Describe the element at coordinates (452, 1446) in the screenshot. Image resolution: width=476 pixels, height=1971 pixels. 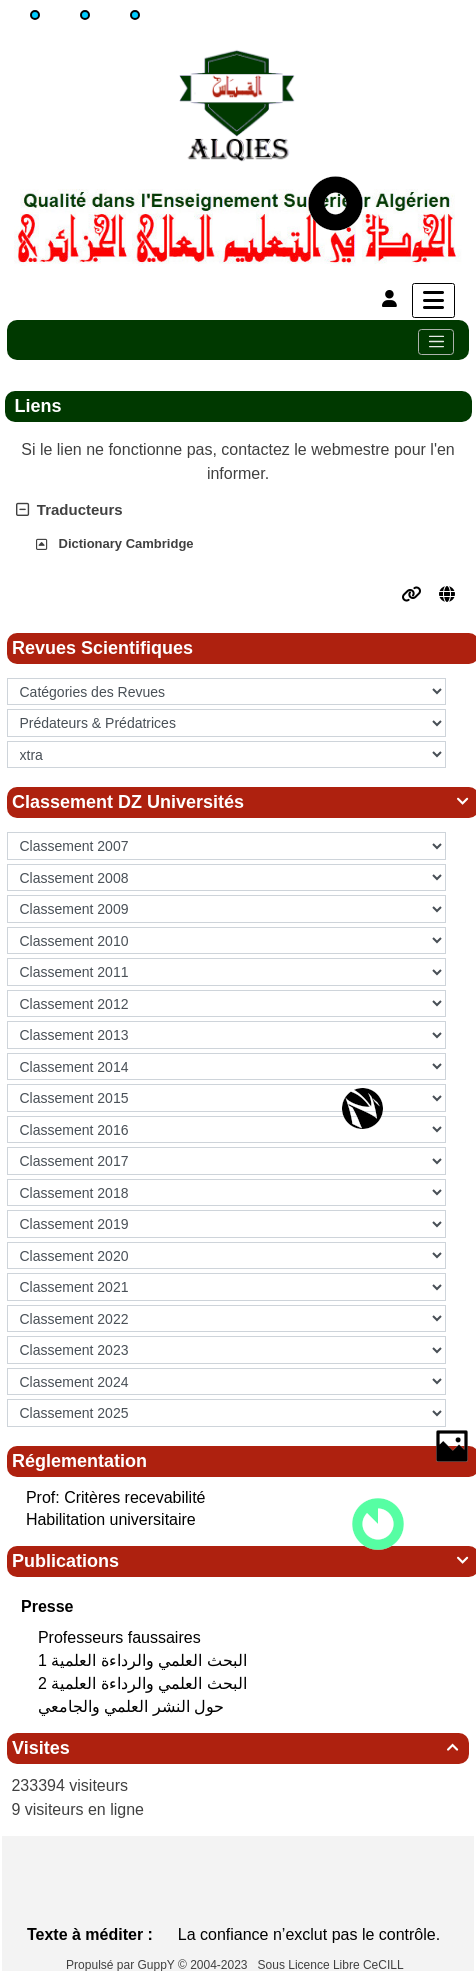
I see `view image or photo` at that location.